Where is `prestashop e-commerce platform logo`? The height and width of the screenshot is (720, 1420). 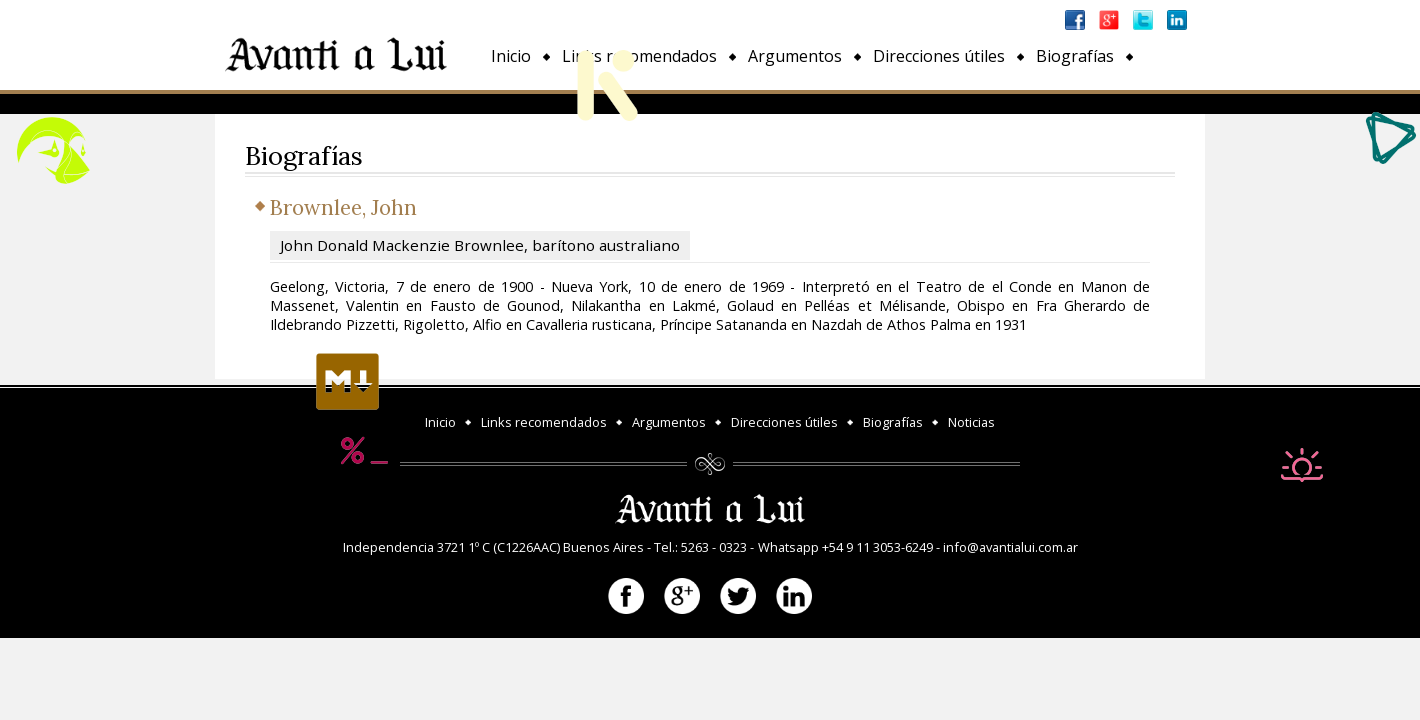
prestashop e-commerce platform logo is located at coordinates (53, 150).